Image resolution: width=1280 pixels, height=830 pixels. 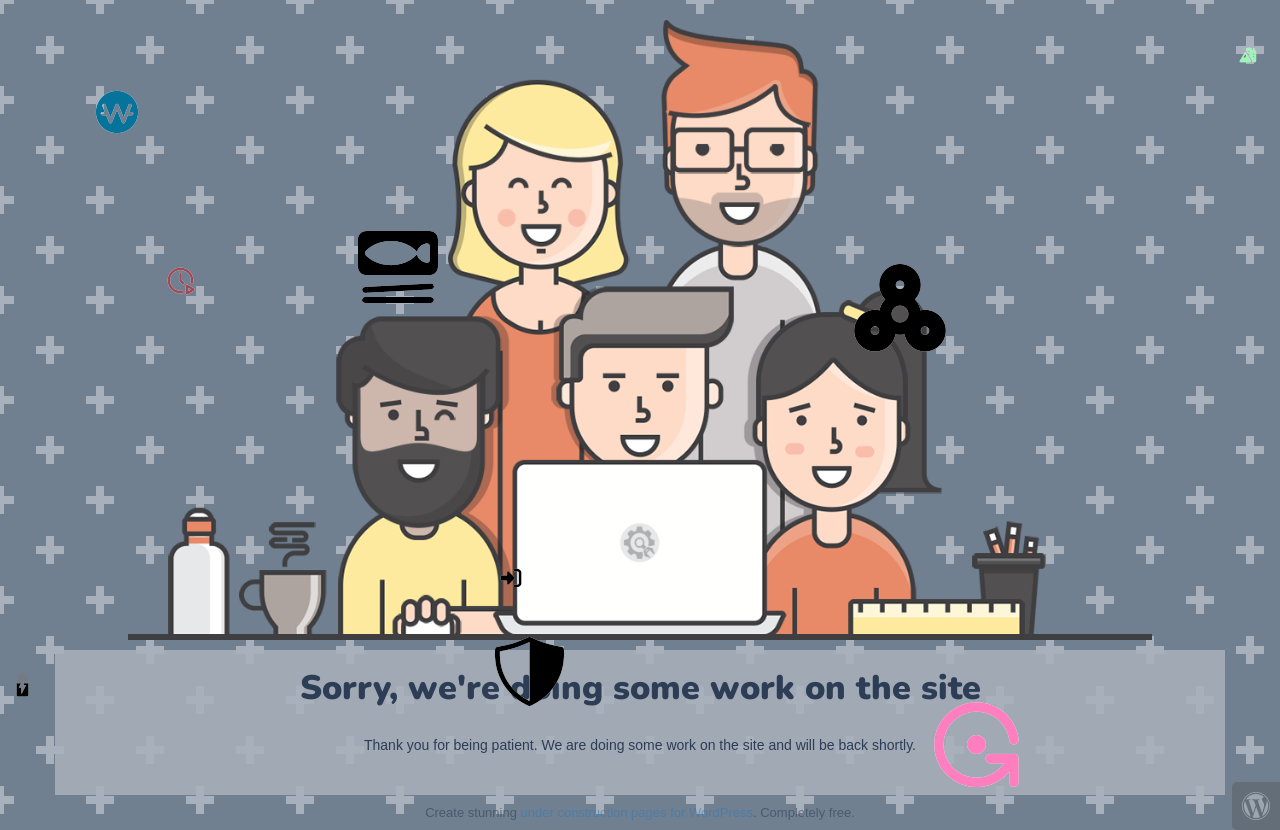 What do you see at coordinates (117, 112) in the screenshot?
I see `select Korean won as currency` at bounding box center [117, 112].